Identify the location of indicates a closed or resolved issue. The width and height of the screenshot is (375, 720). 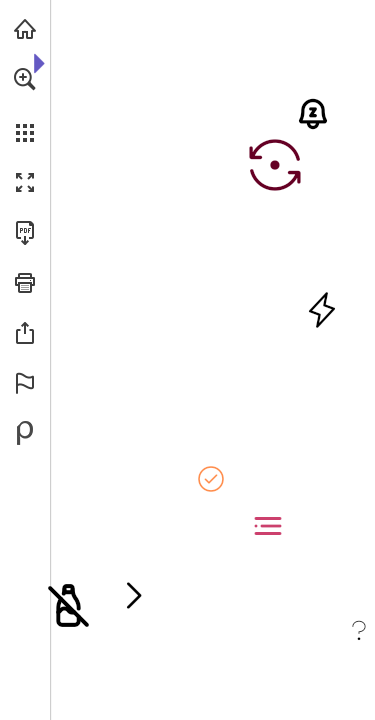
(211, 479).